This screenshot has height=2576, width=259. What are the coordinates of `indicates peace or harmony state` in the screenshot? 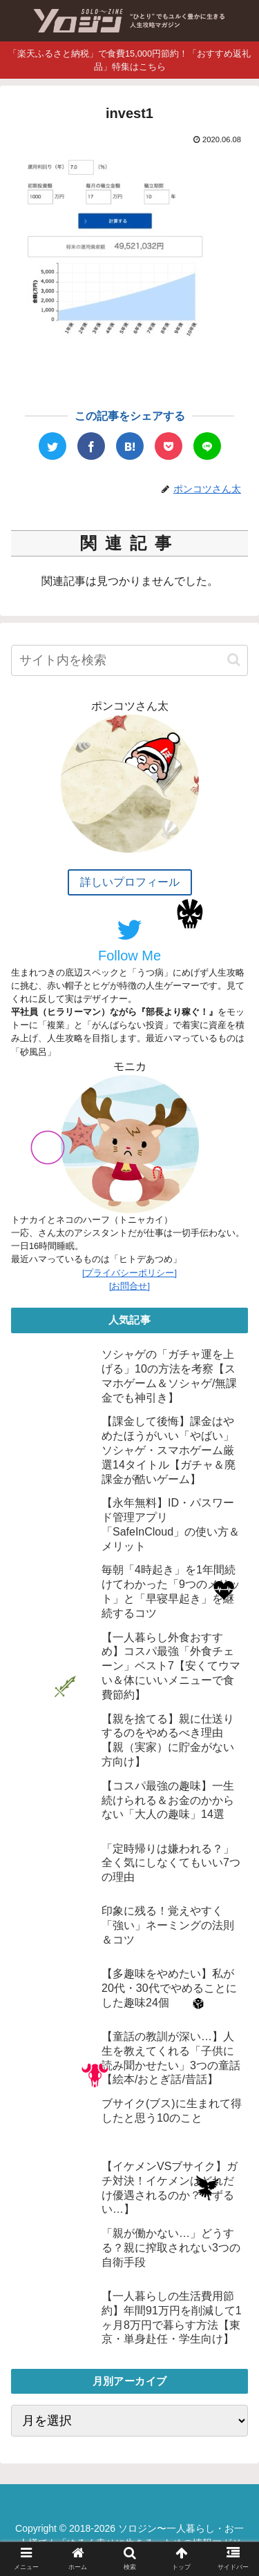 It's located at (207, 2187).